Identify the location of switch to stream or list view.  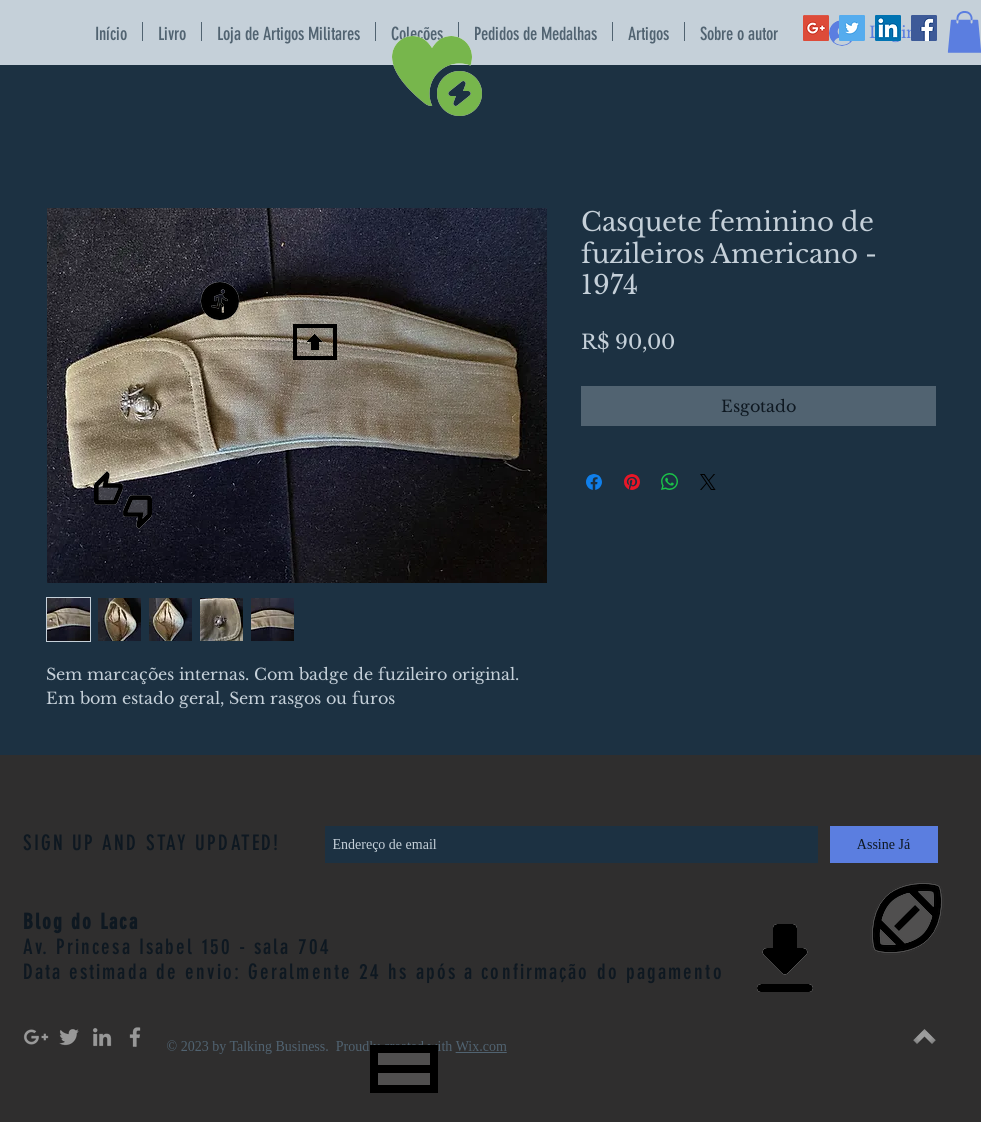
(402, 1069).